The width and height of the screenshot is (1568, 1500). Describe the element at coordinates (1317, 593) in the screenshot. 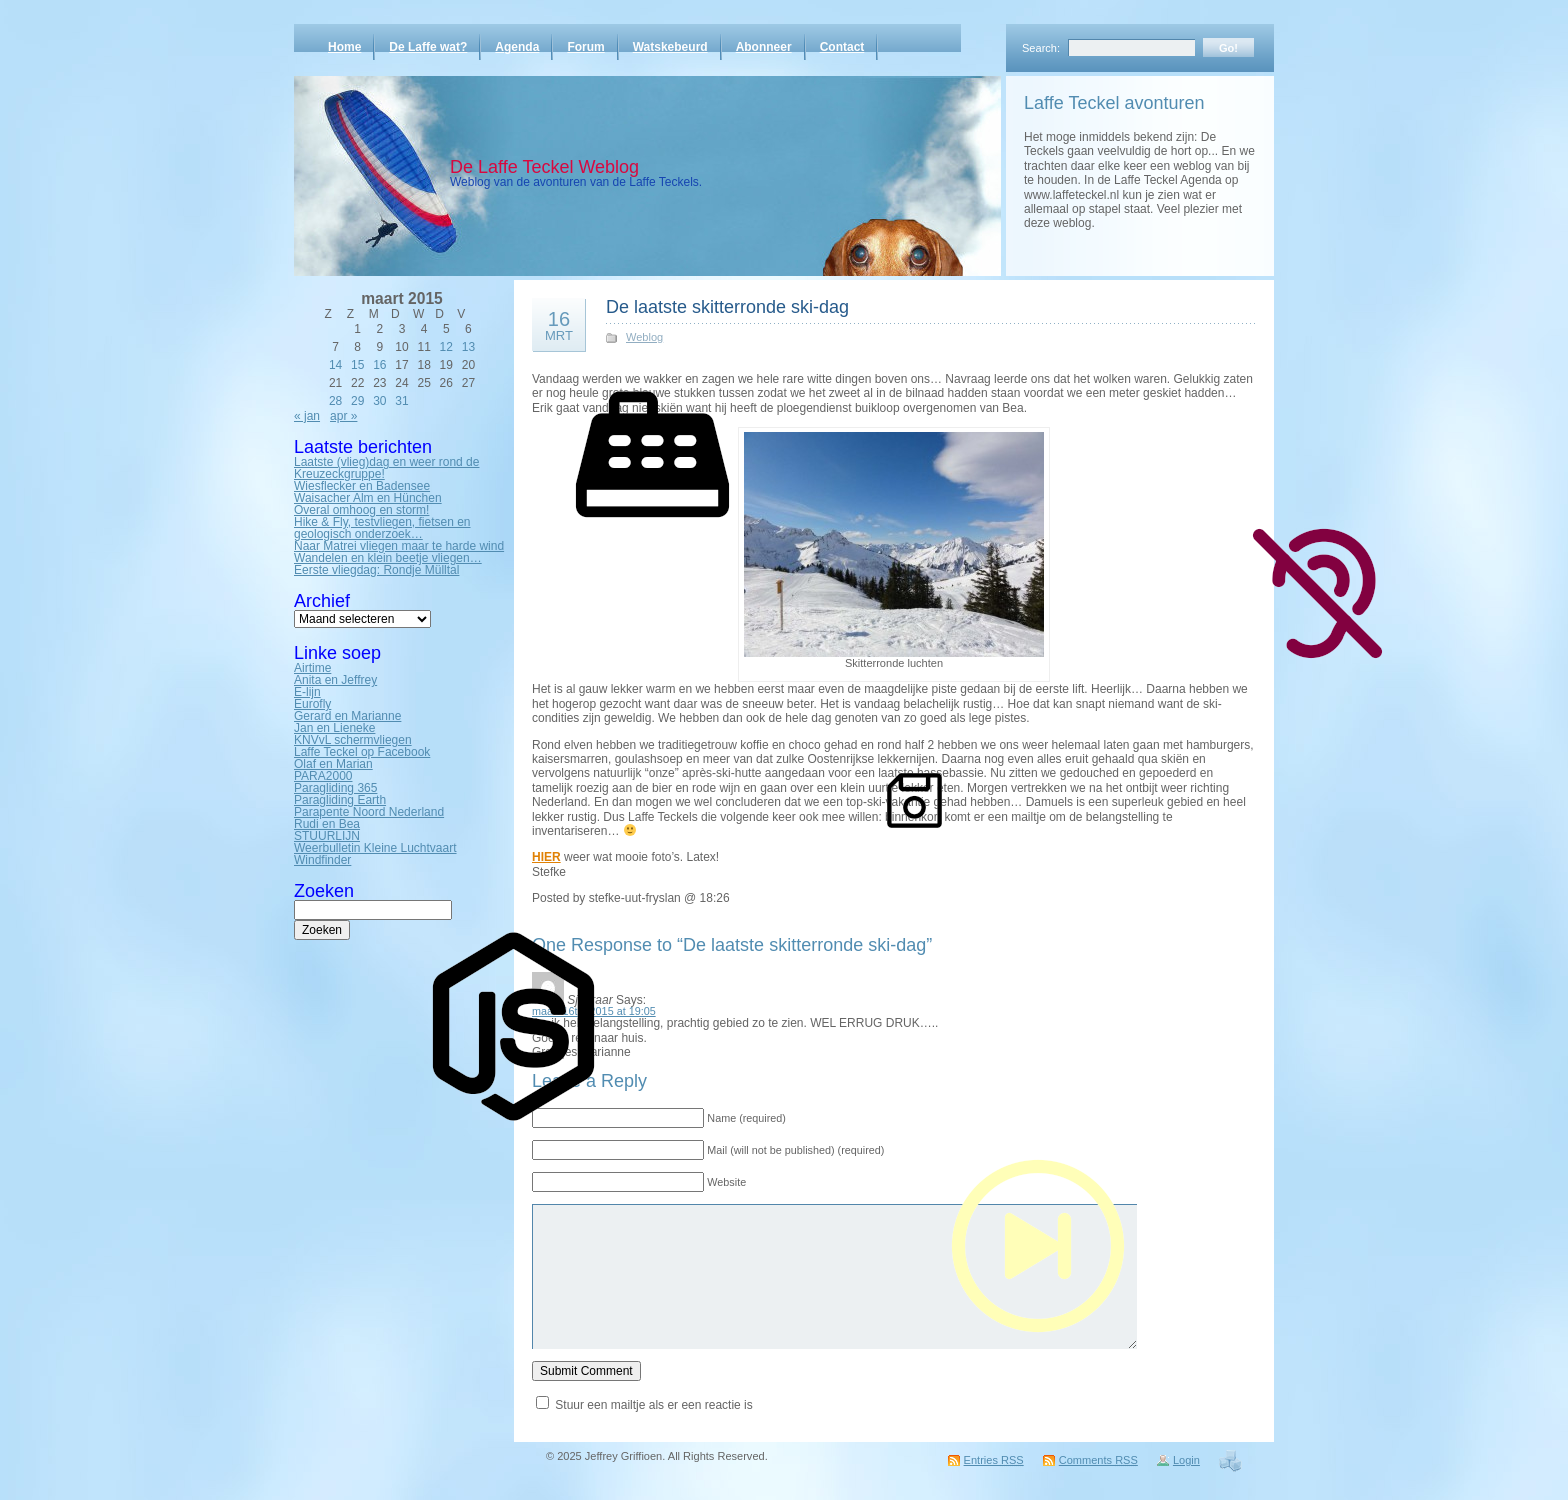

I see `mute audio or disable listening` at that location.